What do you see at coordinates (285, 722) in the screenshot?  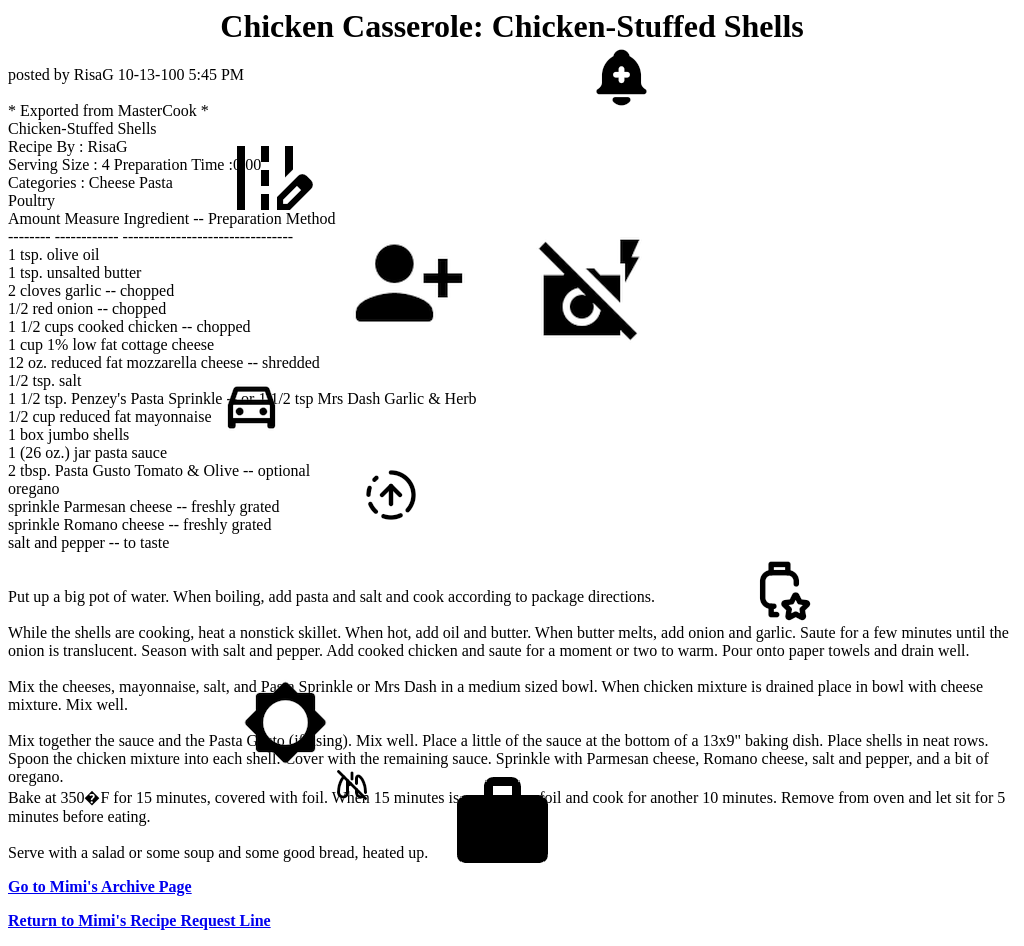 I see `adjust screen brightness settings` at bounding box center [285, 722].